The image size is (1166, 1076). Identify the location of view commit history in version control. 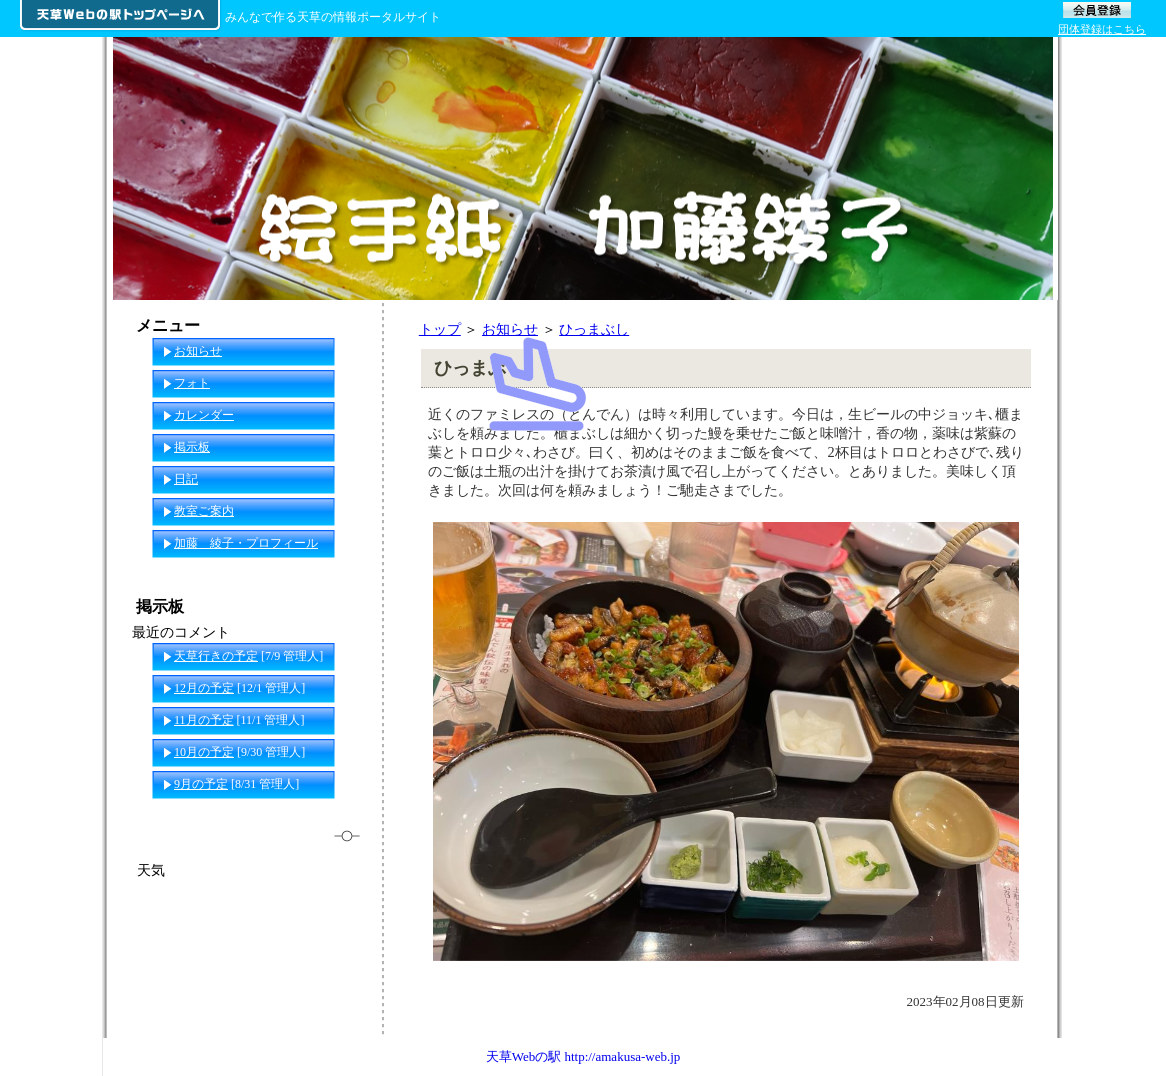
(347, 836).